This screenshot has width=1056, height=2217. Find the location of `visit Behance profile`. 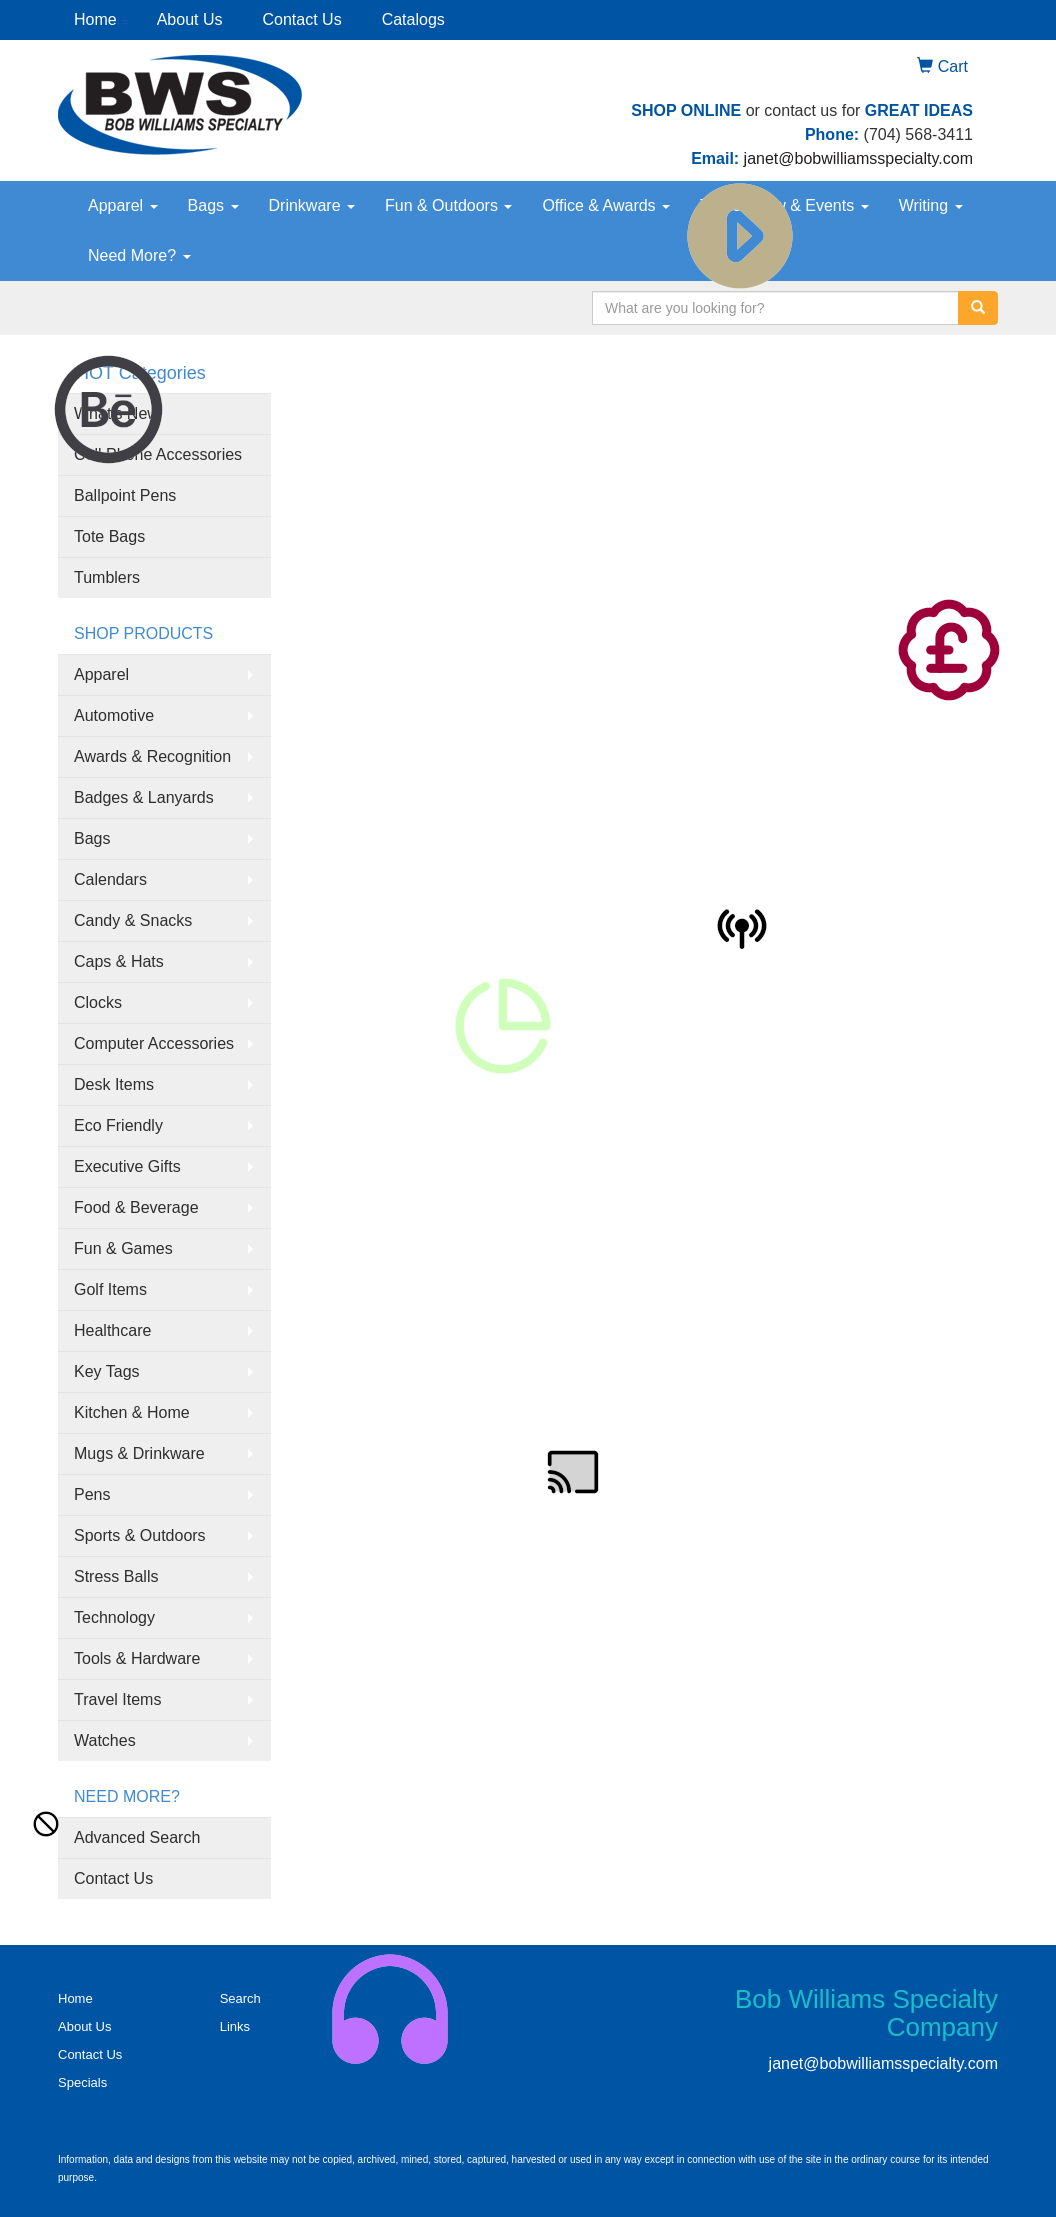

visit Behance profile is located at coordinates (108, 409).